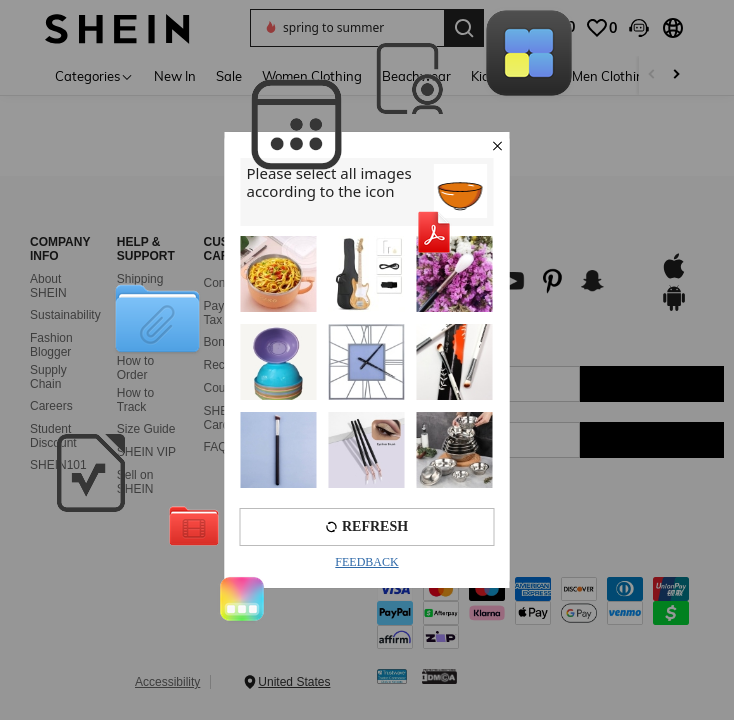 The width and height of the screenshot is (734, 720). What do you see at coordinates (529, 53) in the screenshot?
I see `launch swell foop puzzle game` at bounding box center [529, 53].